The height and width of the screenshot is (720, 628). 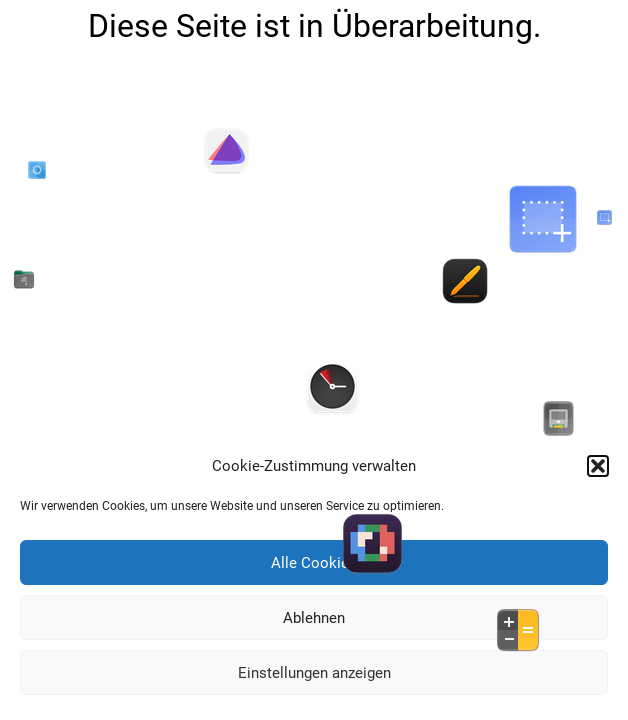 I want to click on access system runtime components, so click(x=37, y=170).